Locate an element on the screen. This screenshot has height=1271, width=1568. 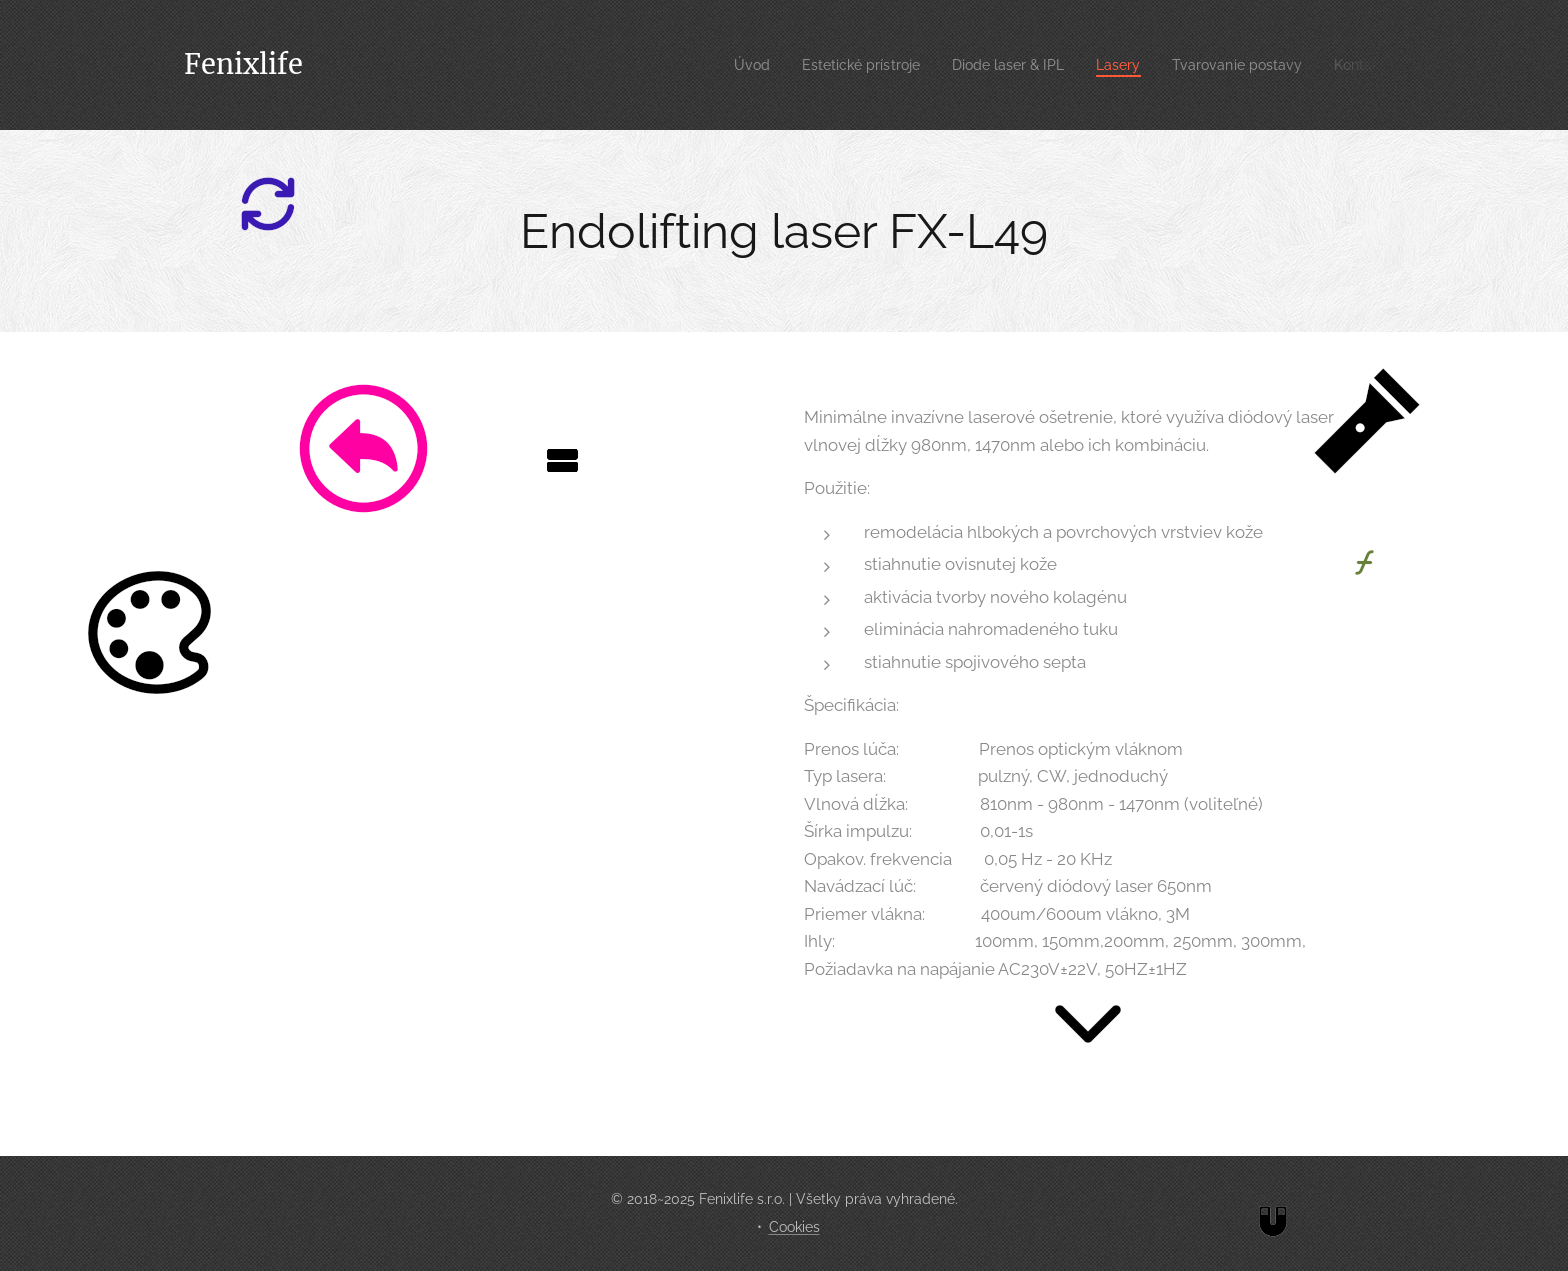
toggle flashlight on/off is located at coordinates (1367, 421).